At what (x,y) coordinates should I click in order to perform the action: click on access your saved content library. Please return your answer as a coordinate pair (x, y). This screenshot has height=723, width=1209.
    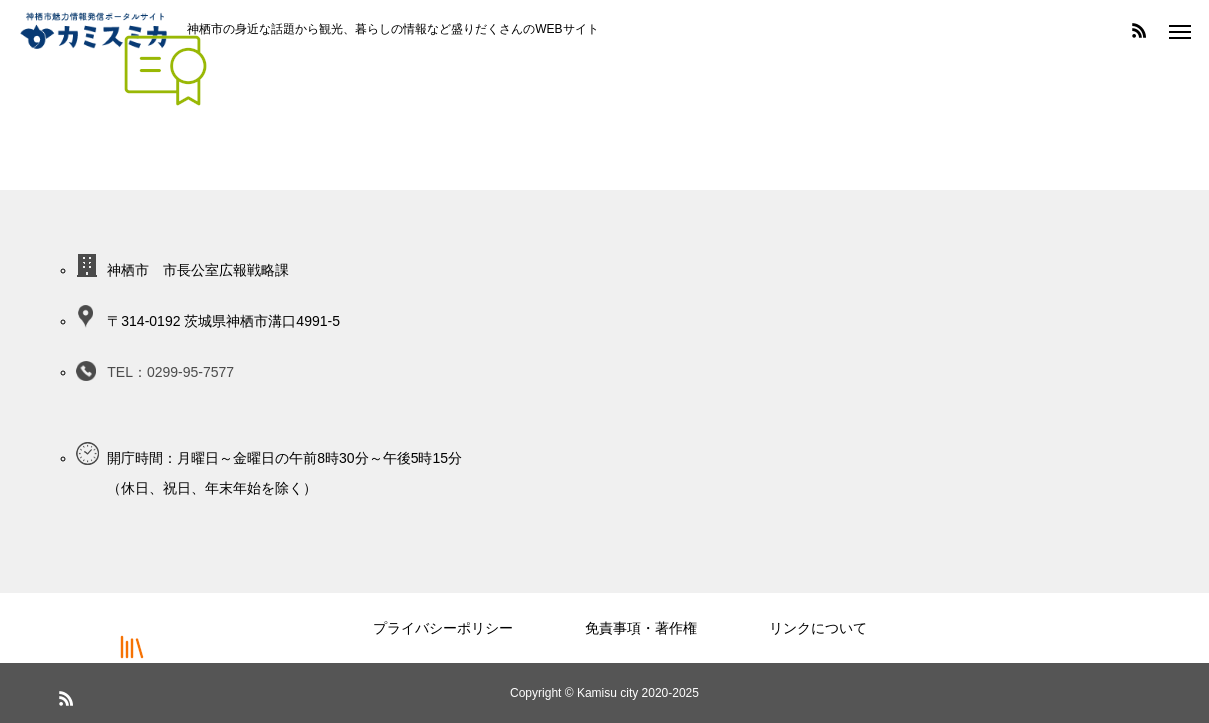
    Looking at the image, I should click on (132, 647).